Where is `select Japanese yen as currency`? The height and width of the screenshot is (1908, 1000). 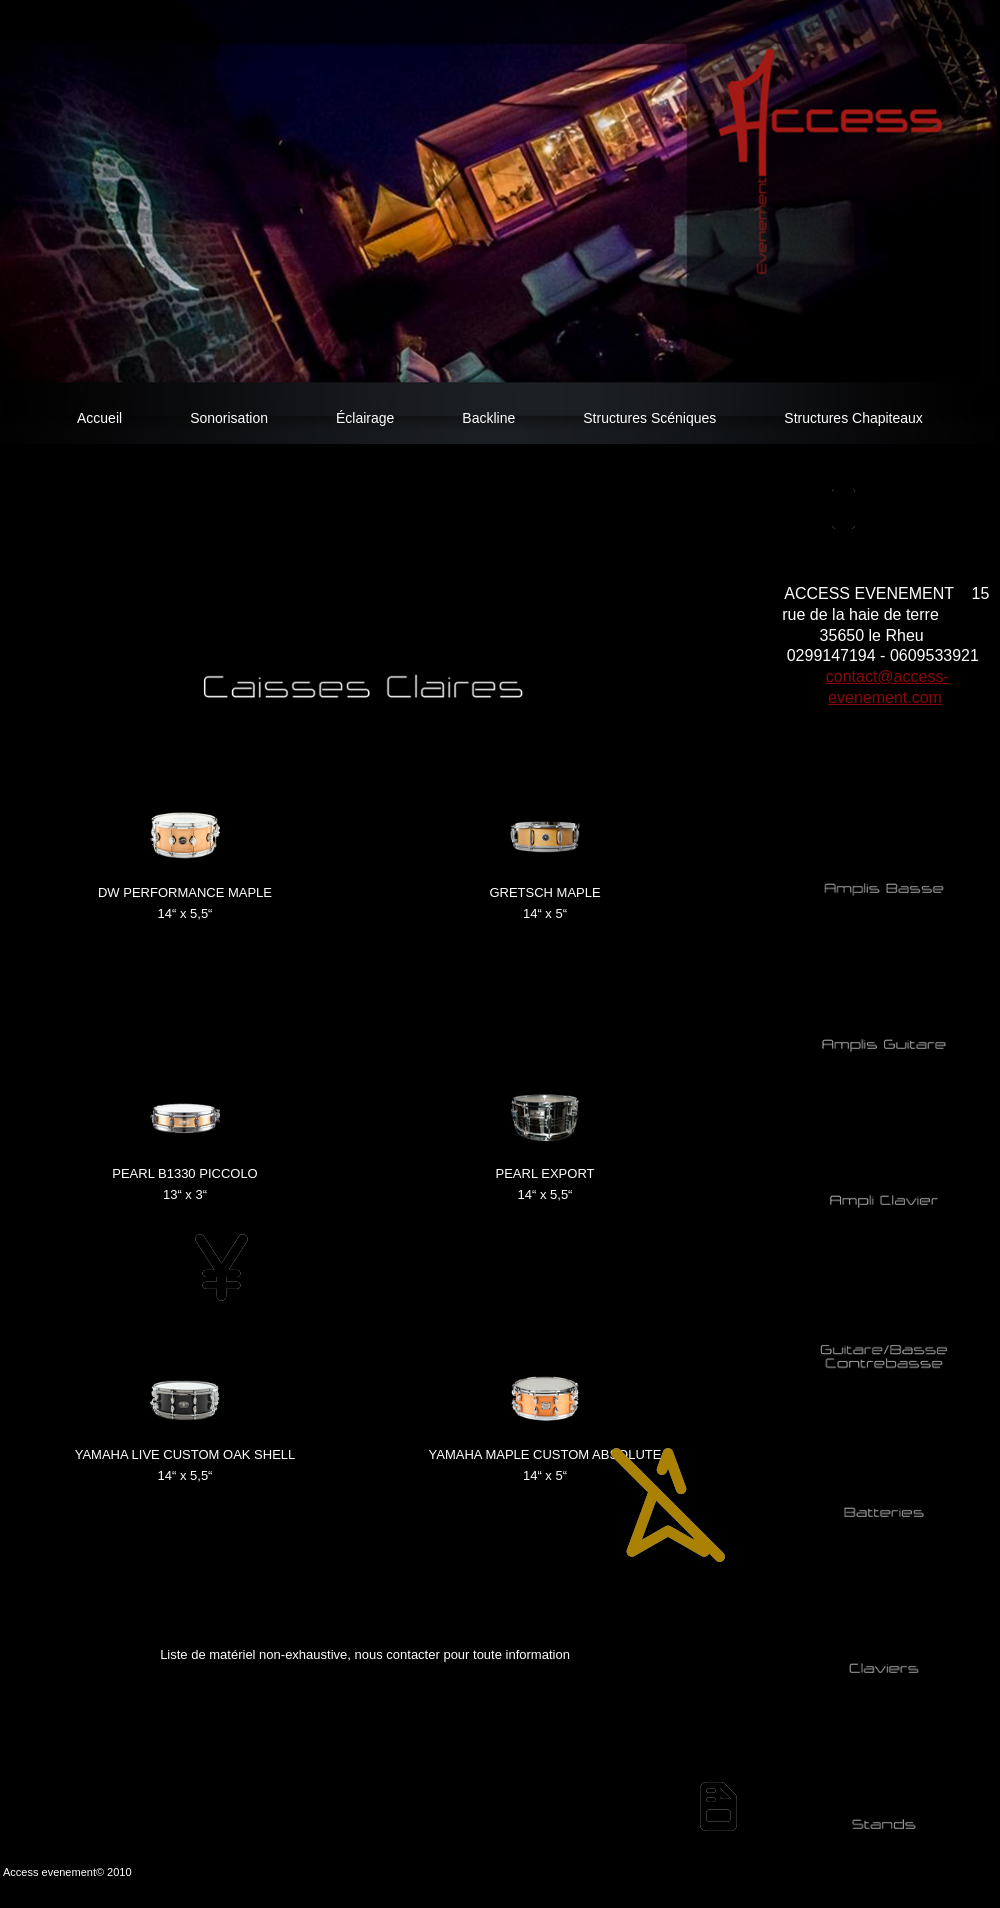
select Japanese yen as currency is located at coordinates (221, 1267).